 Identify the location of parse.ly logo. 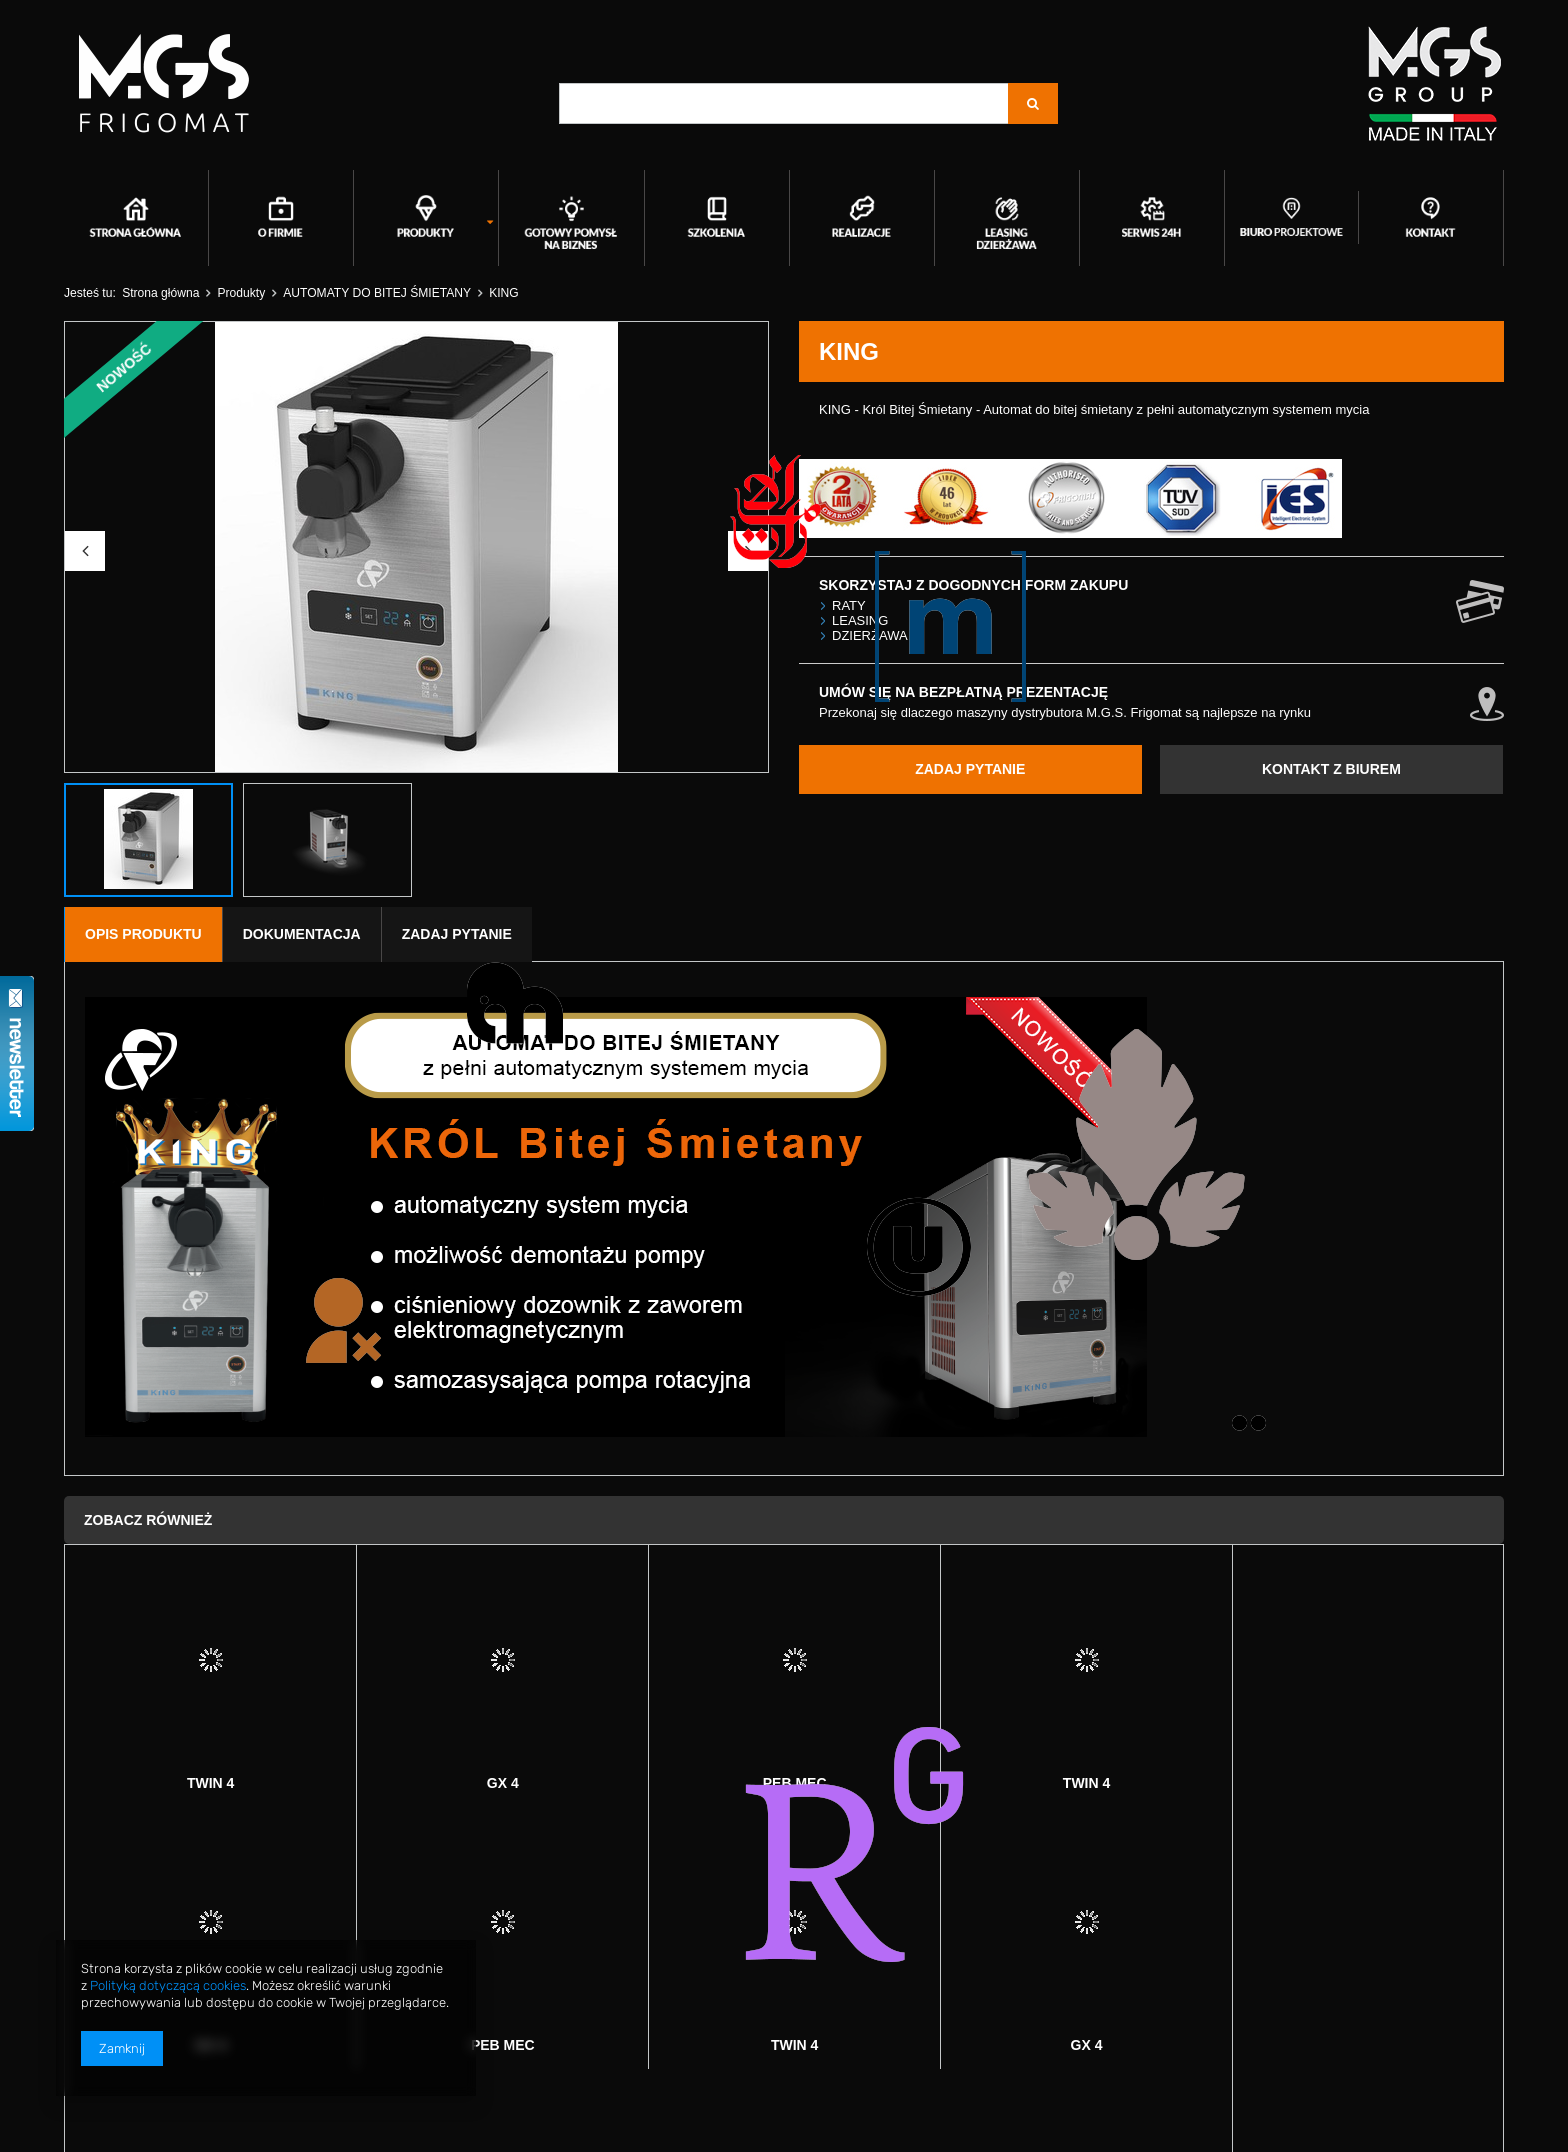
(1136, 1144).